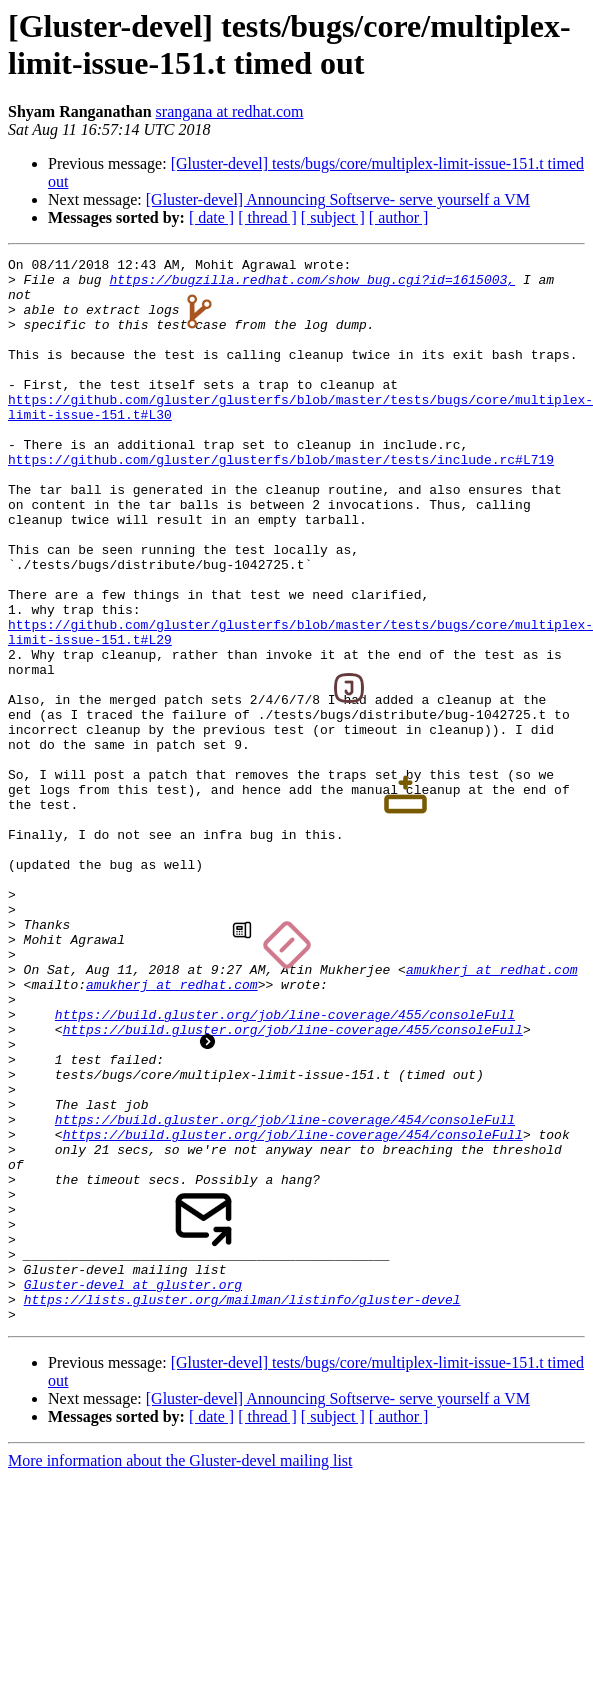 This screenshot has width=593, height=1691. Describe the element at coordinates (203, 1215) in the screenshot. I see `share this email with others` at that location.